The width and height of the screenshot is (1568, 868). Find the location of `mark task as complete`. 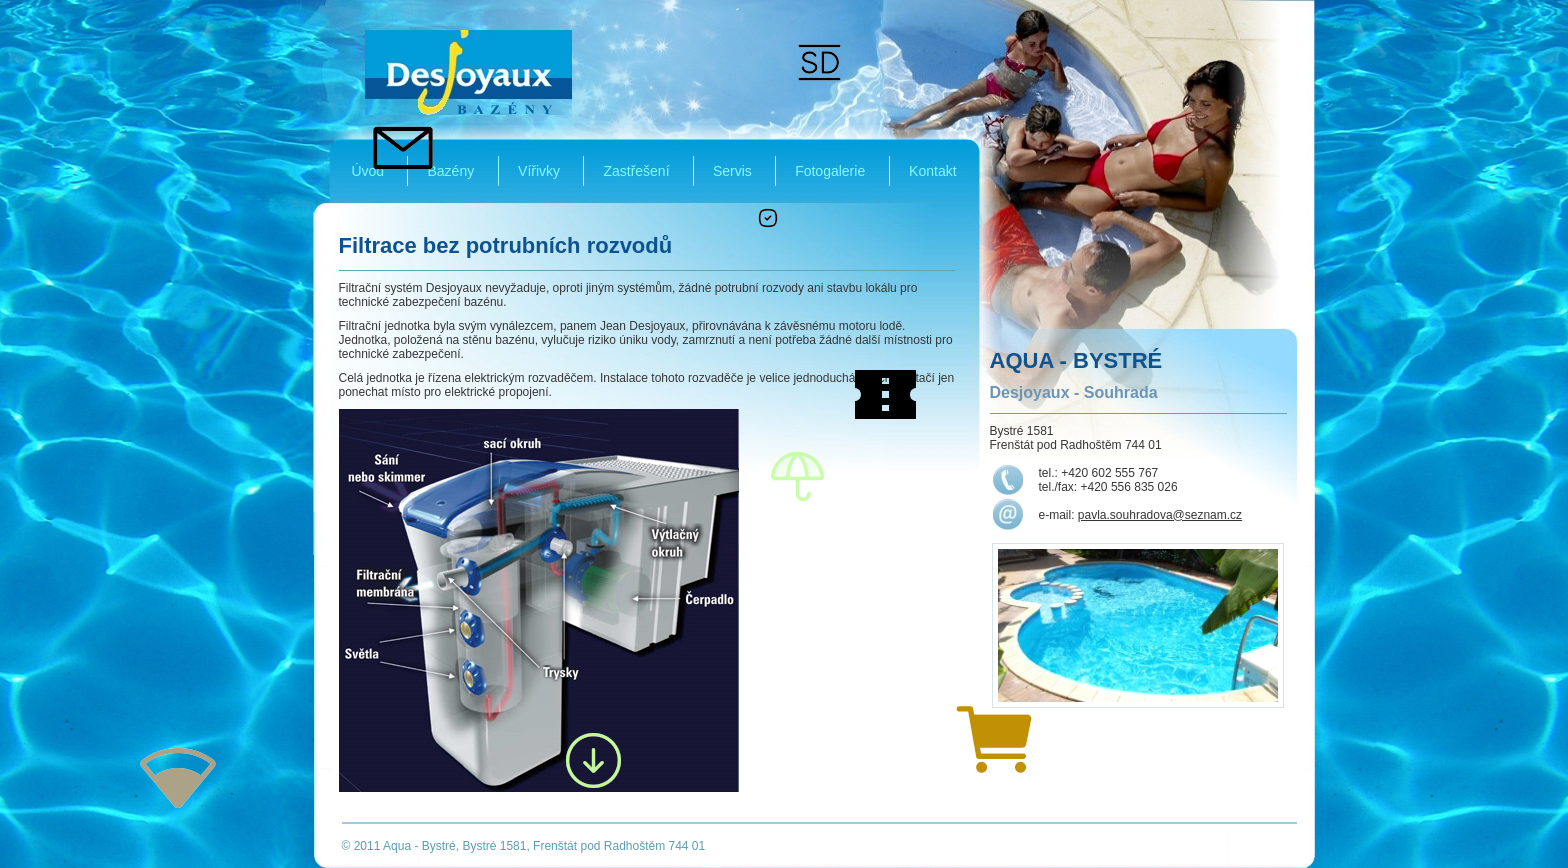

mark task as complete is located at coordinates (768, 218).